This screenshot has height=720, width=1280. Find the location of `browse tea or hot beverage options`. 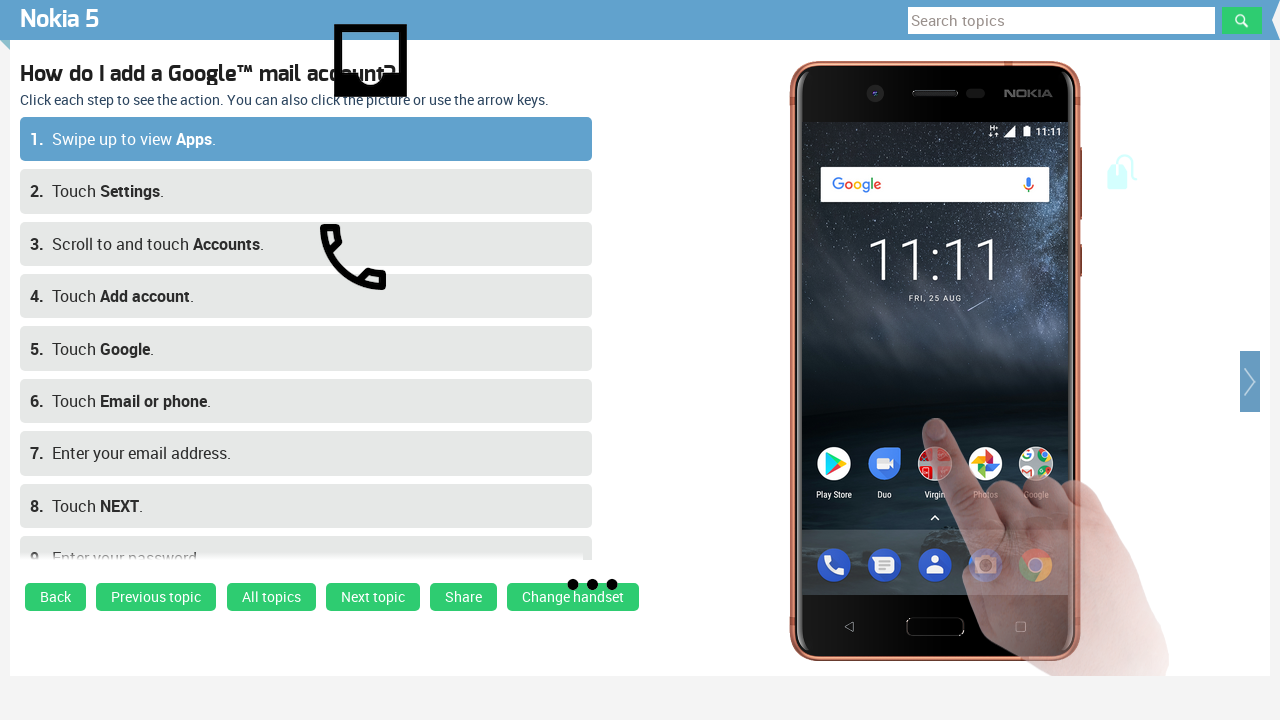

browse tea or hot beverage options is located at coordinates (1121, 173).